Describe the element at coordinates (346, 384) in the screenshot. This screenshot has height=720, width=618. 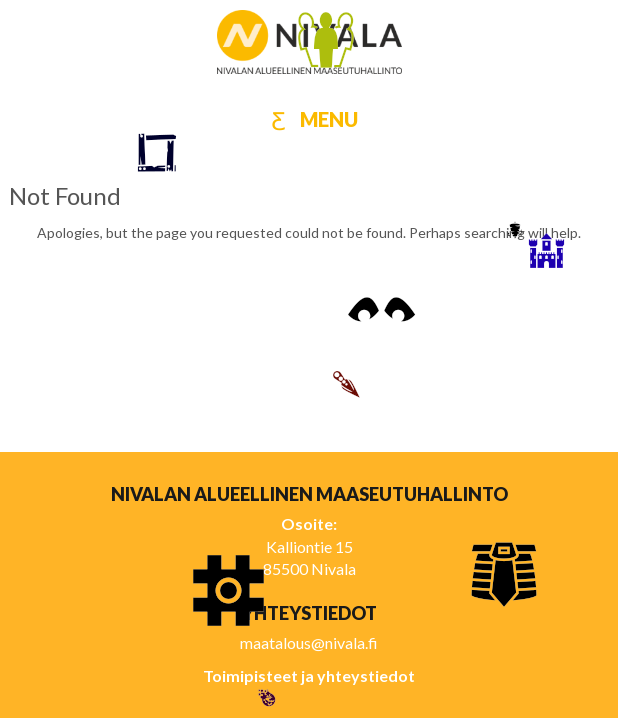
I see `select throwing knife weapon` at that location.